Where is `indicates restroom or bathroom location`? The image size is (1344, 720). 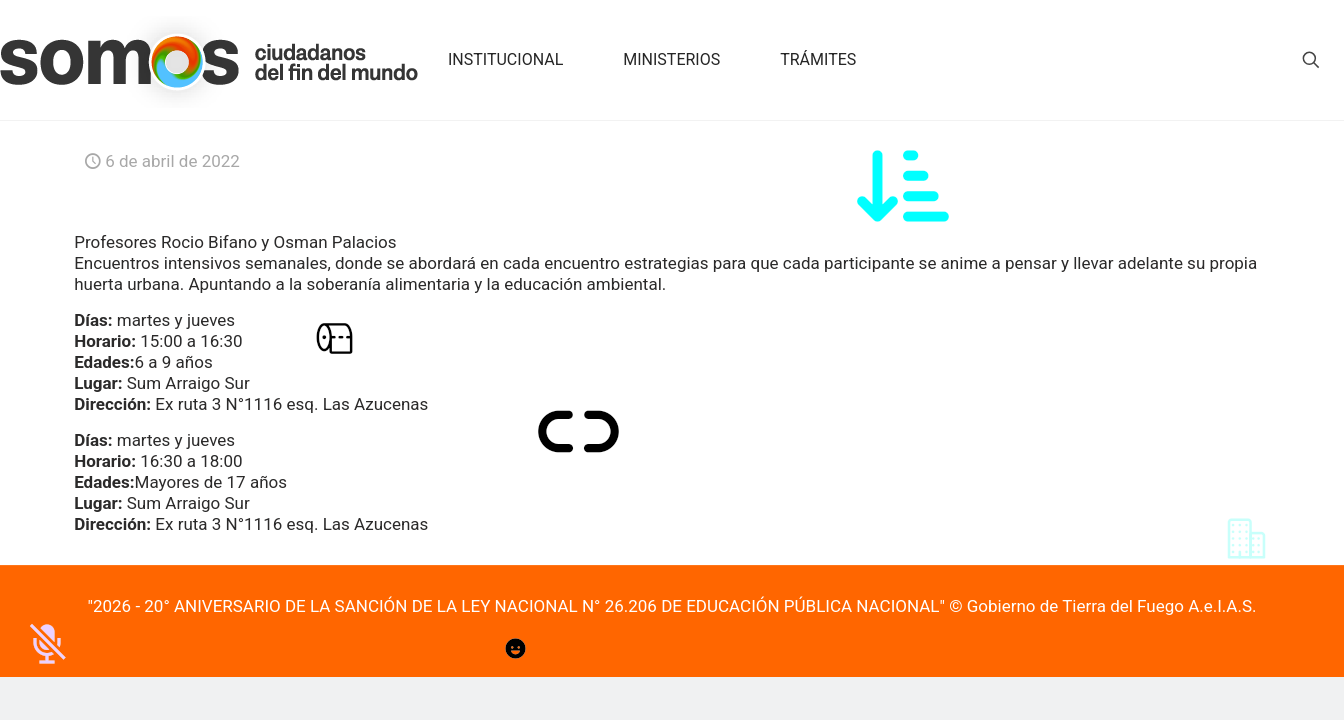
indicates restroom or bathroom location is located at coordinates (334, 338).